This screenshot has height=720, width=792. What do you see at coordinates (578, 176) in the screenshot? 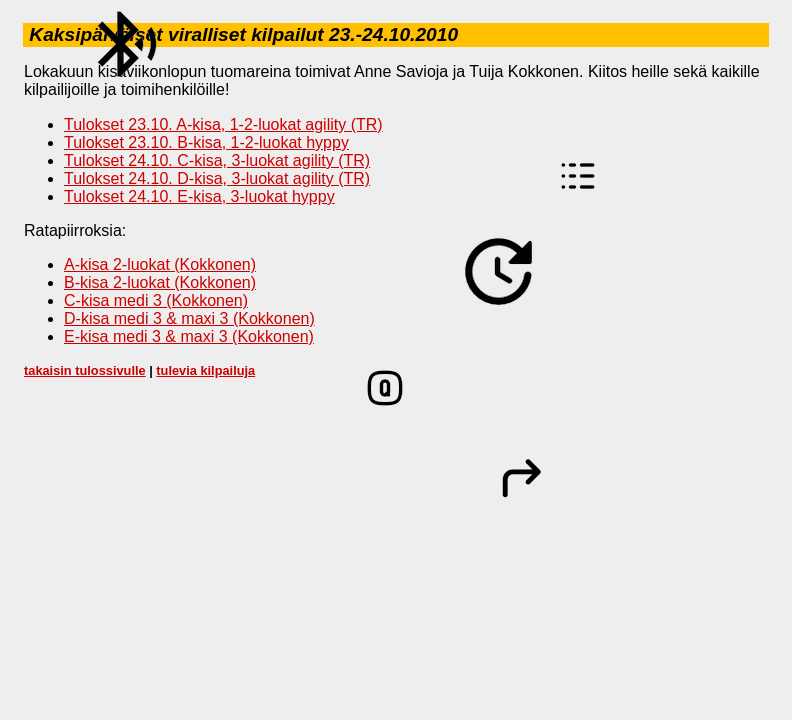
I see `view system logs or activity history` at bounding box center [578, 176].